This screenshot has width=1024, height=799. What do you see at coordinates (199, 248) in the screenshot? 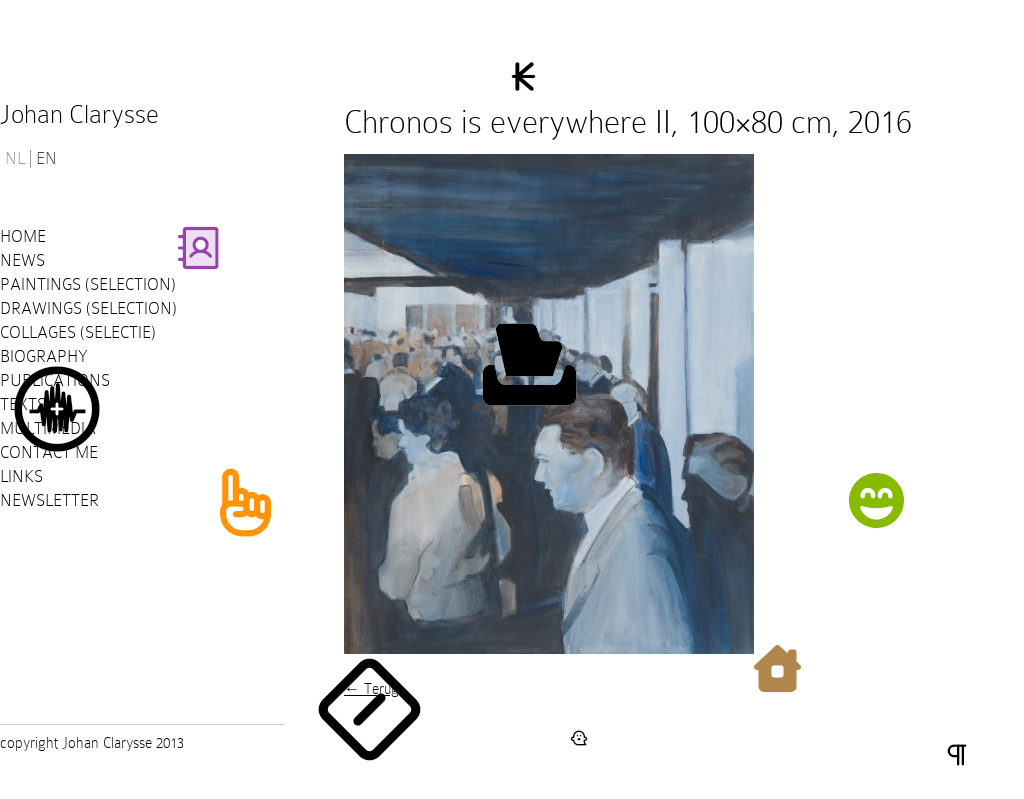
I see `open your contacts list` at bounding box center [199, 248].